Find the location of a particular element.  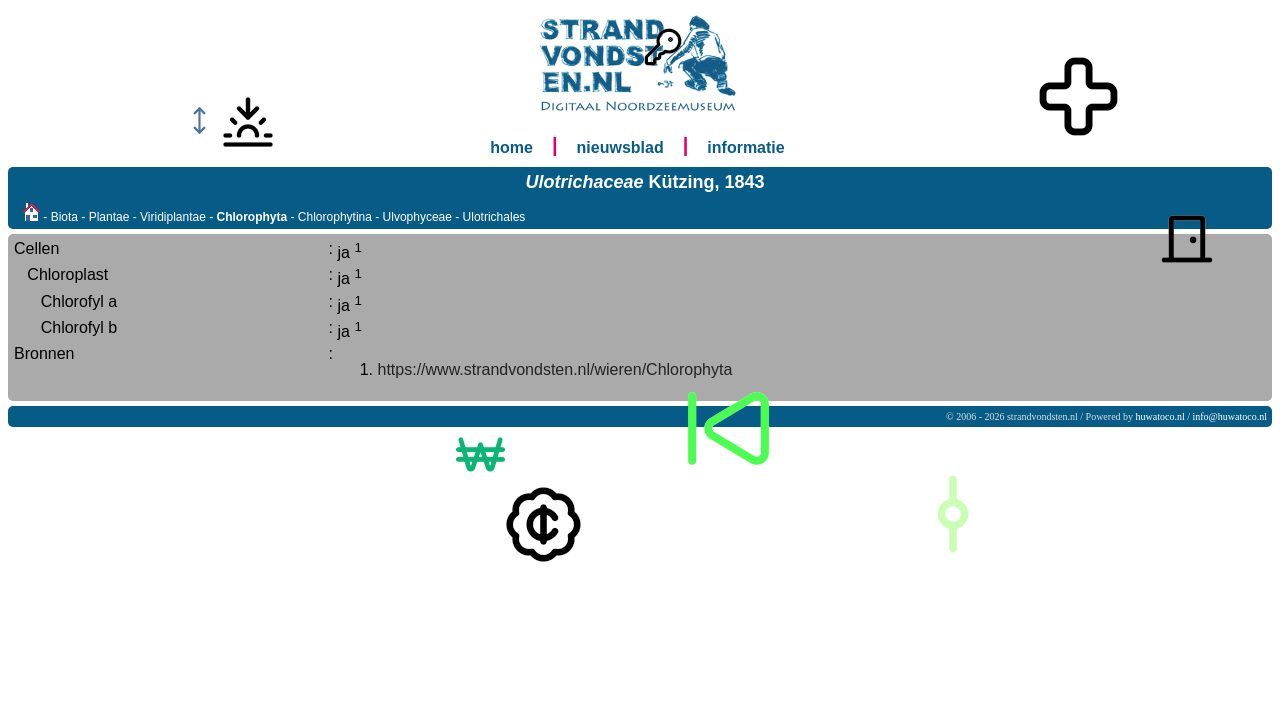

skip to previous track is located at coordinates (728, 428).